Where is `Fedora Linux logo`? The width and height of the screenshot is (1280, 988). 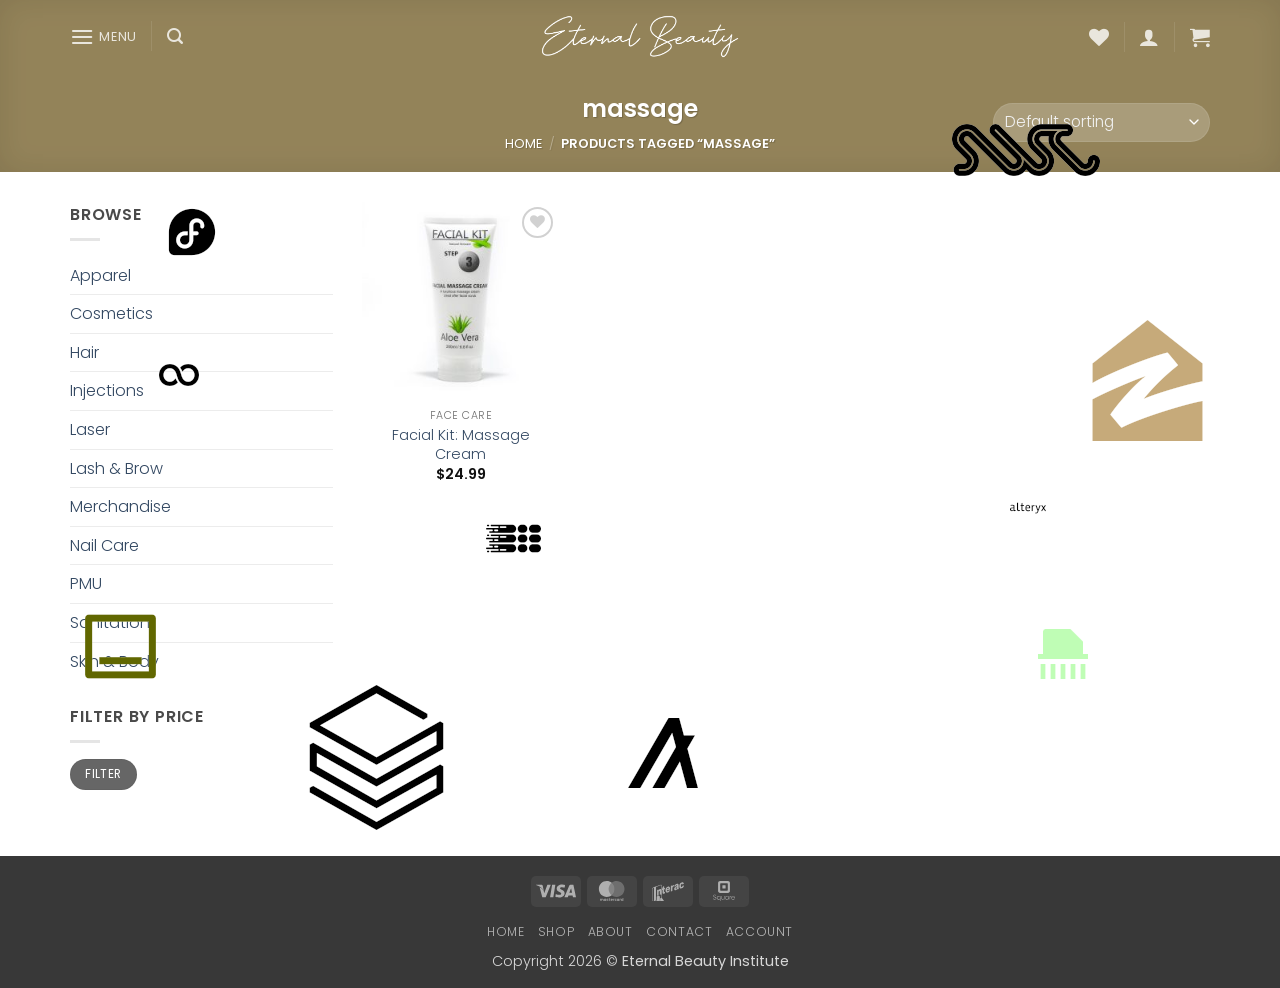
Fedora Linux logo is located at coordinates (192, 232).